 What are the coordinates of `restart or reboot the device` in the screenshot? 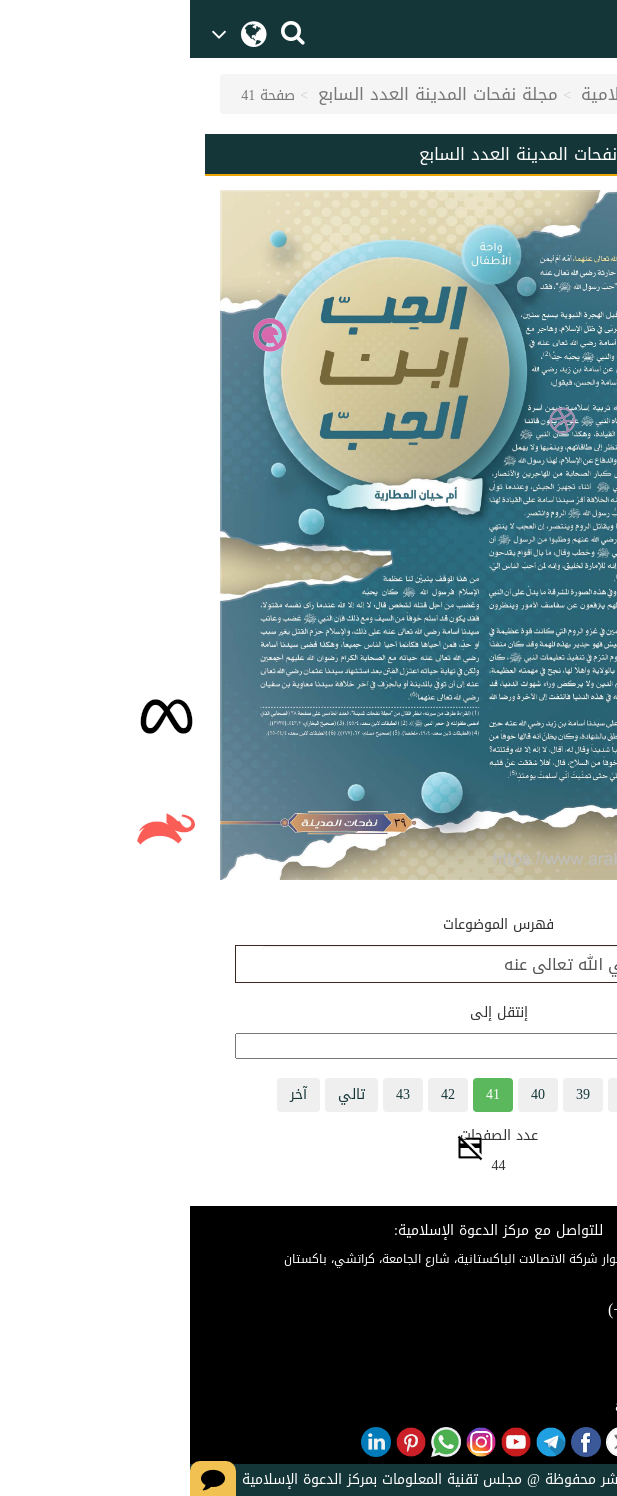 It's located at (270, 335).